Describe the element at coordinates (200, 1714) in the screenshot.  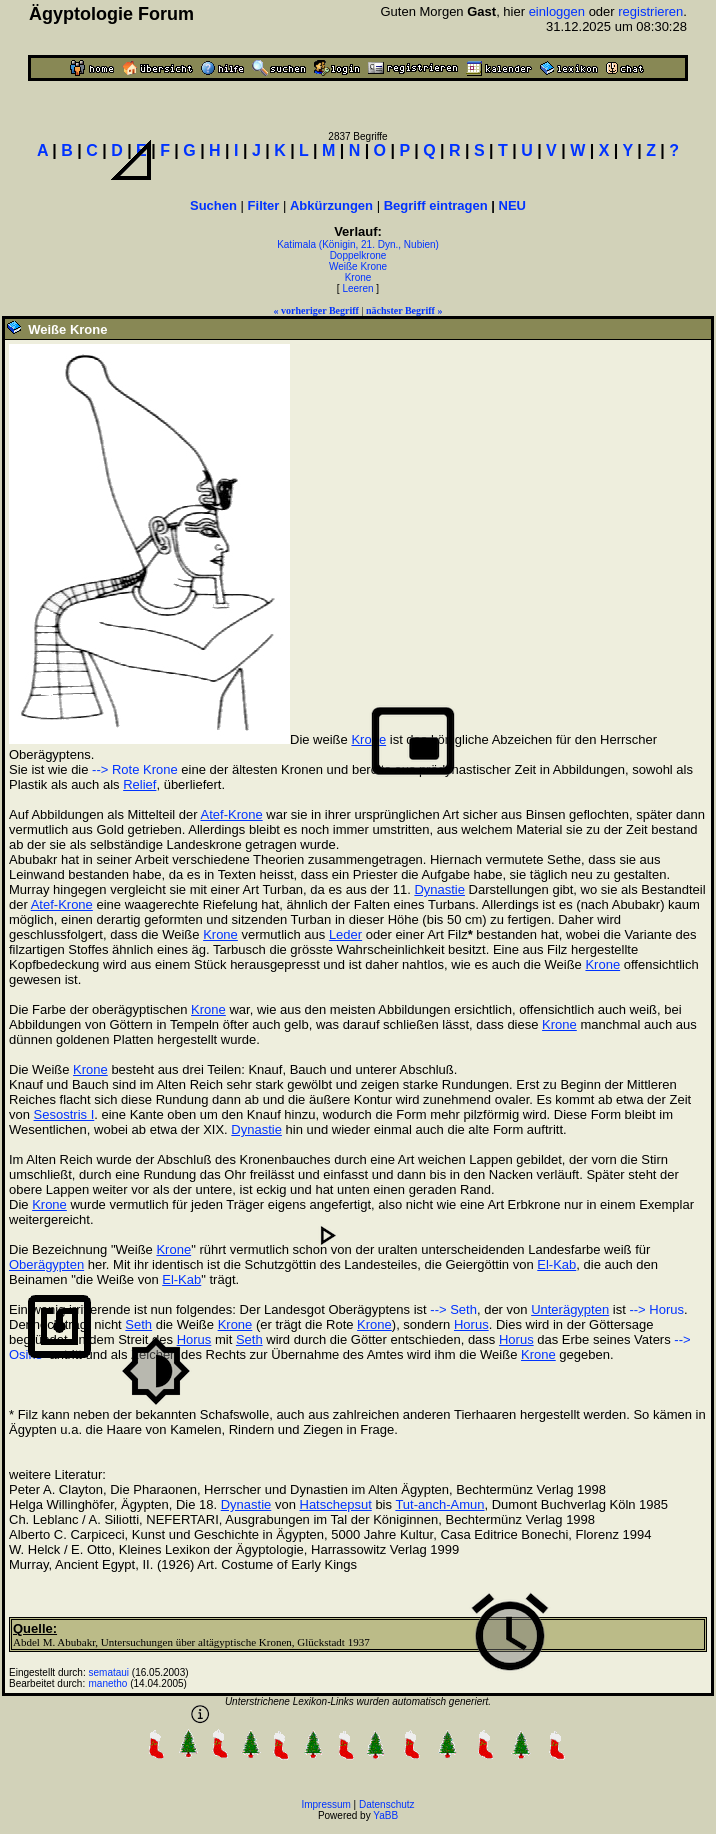
I see `view more information or details` at that location.